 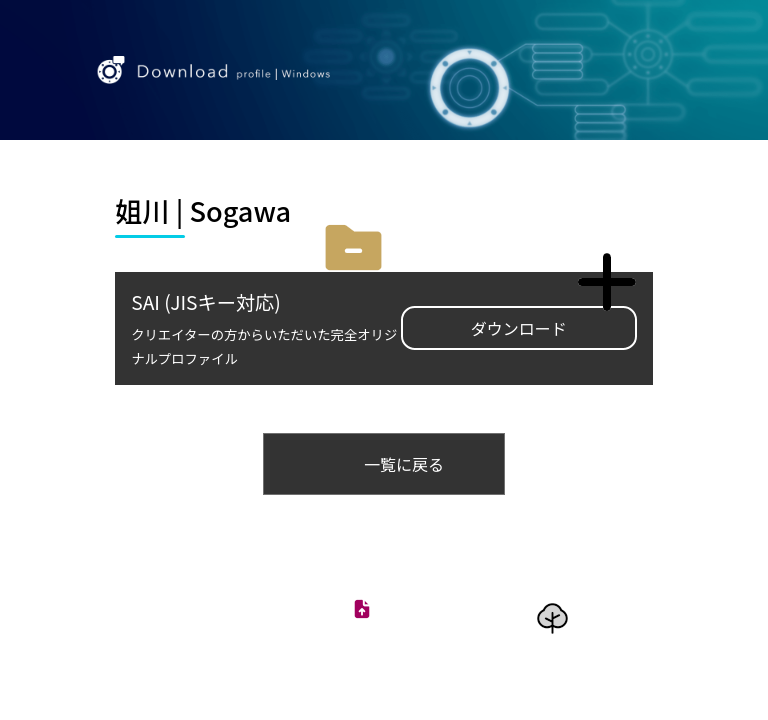 What do you see at coordinates (353, 246) in the screenshot?
I see `remove a folder` at bounding box center [353, 246].